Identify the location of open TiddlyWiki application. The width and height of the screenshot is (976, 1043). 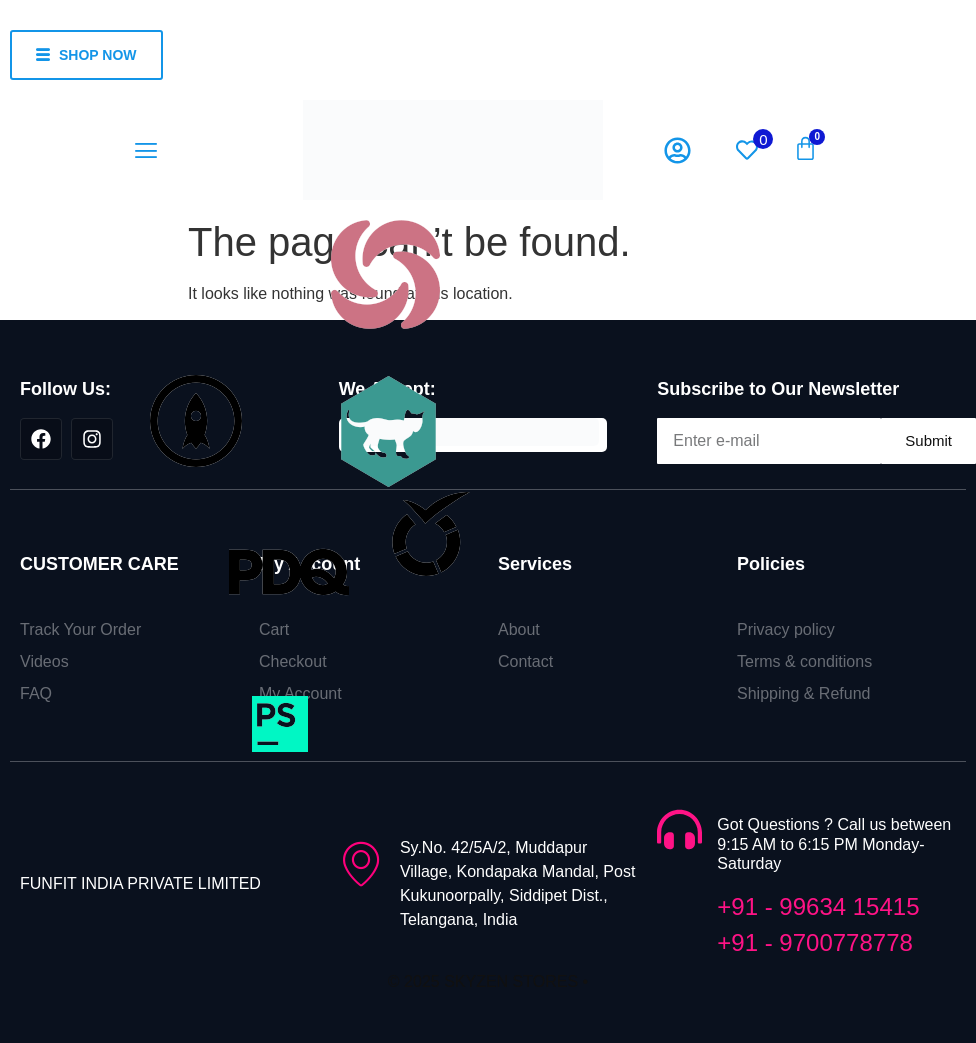
(388, 431).